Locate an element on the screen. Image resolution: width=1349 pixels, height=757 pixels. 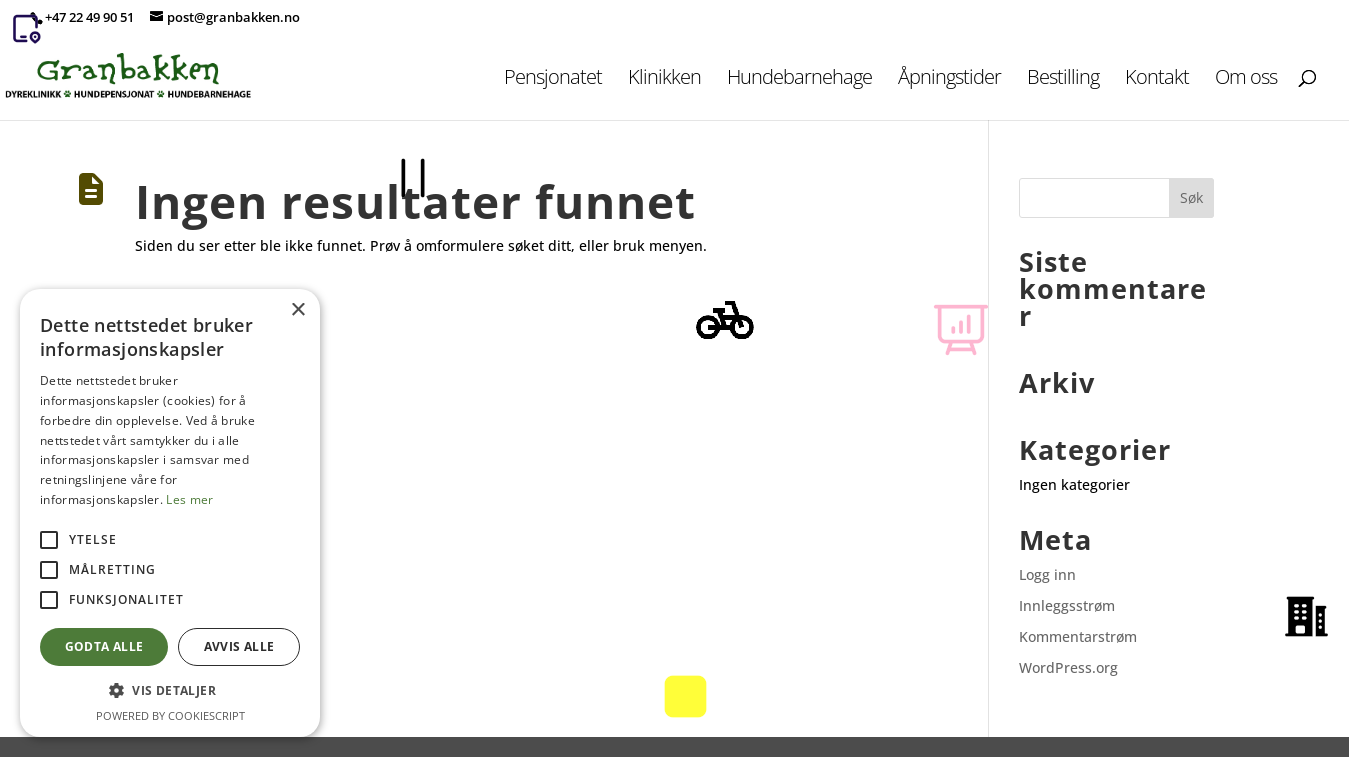
pause media playback is located at coordinates (413, 178).